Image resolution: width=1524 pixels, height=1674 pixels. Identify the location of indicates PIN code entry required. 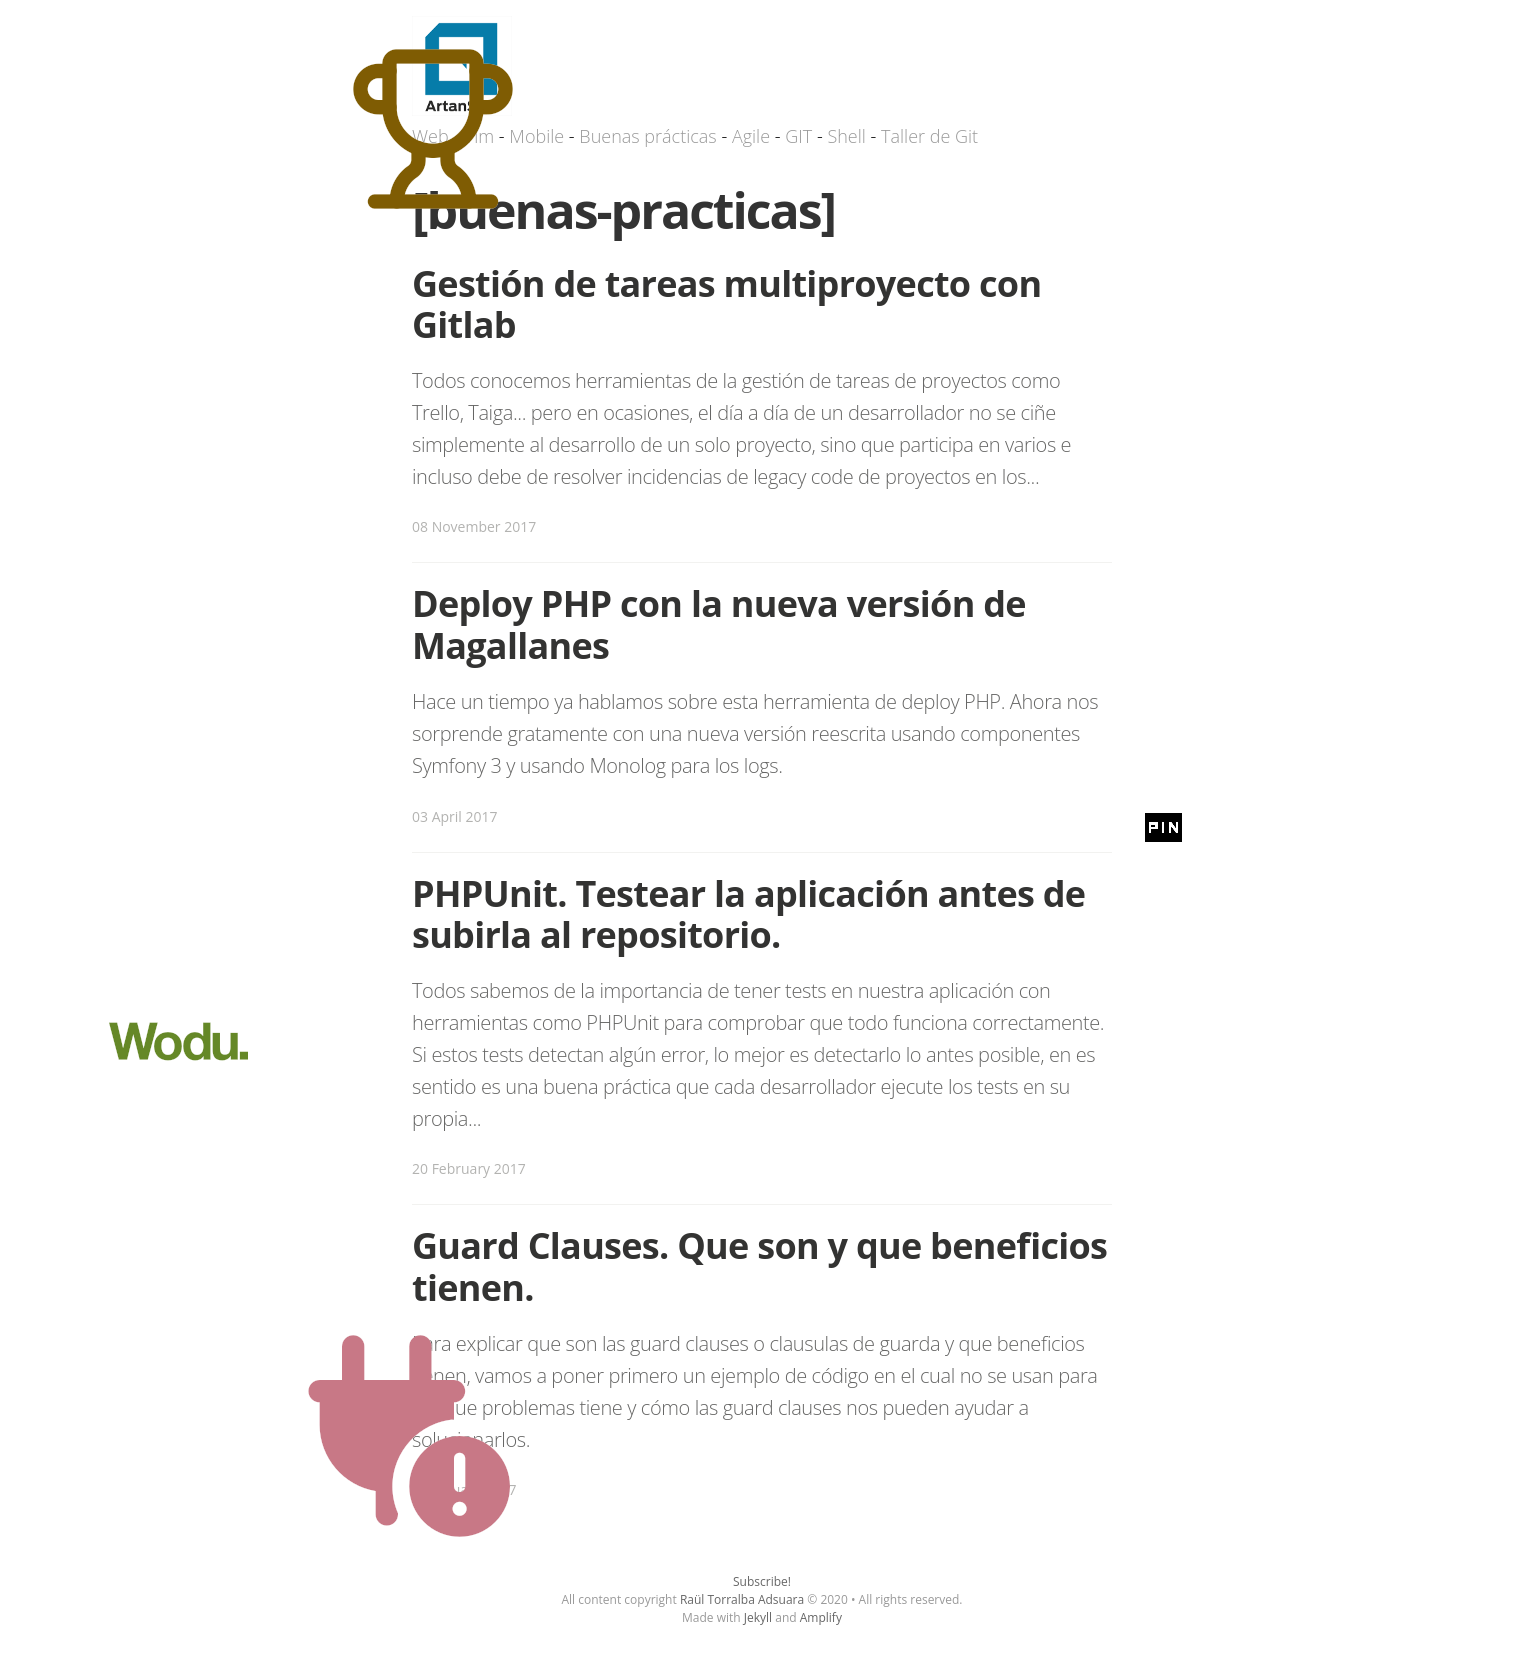
(1163, 827).